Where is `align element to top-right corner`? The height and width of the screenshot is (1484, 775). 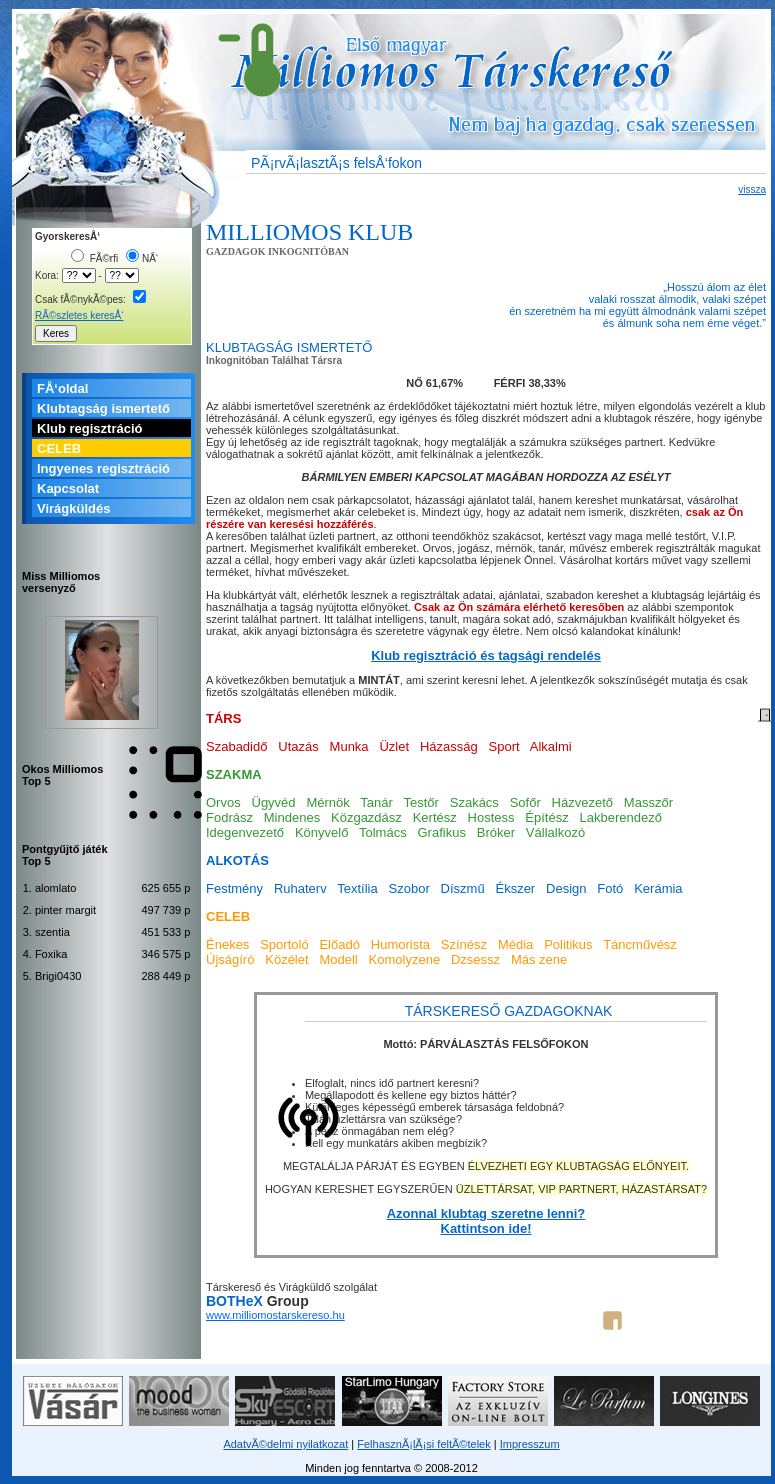
align element to top-right corner is located at coordinates (165, 782).